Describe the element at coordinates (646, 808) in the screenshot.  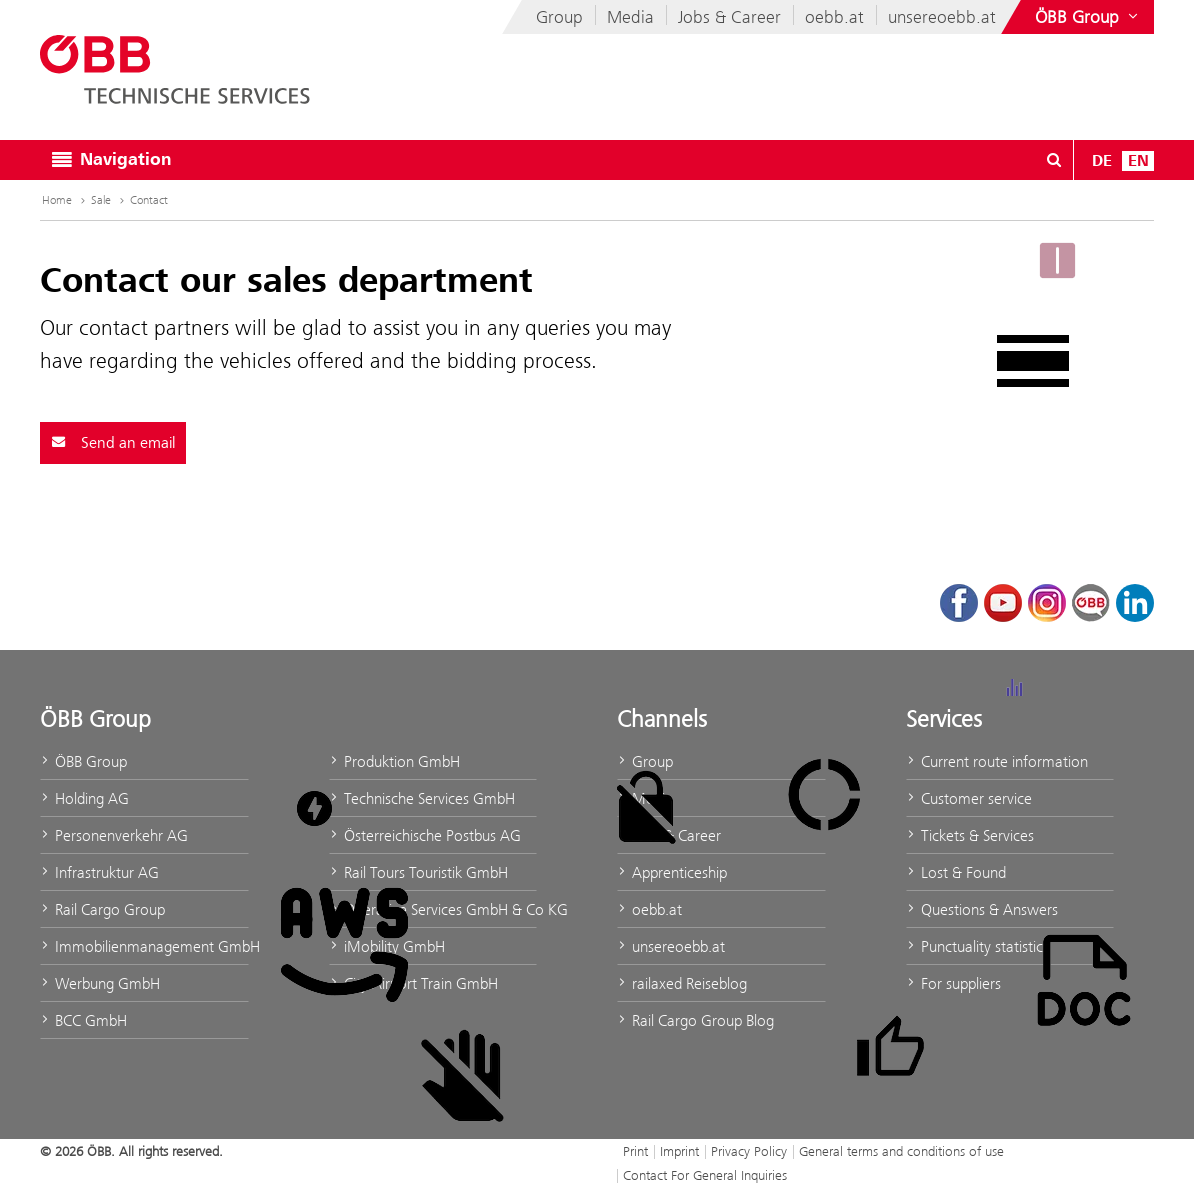
I see `indicates connection is not encrypted or secure` at that location.